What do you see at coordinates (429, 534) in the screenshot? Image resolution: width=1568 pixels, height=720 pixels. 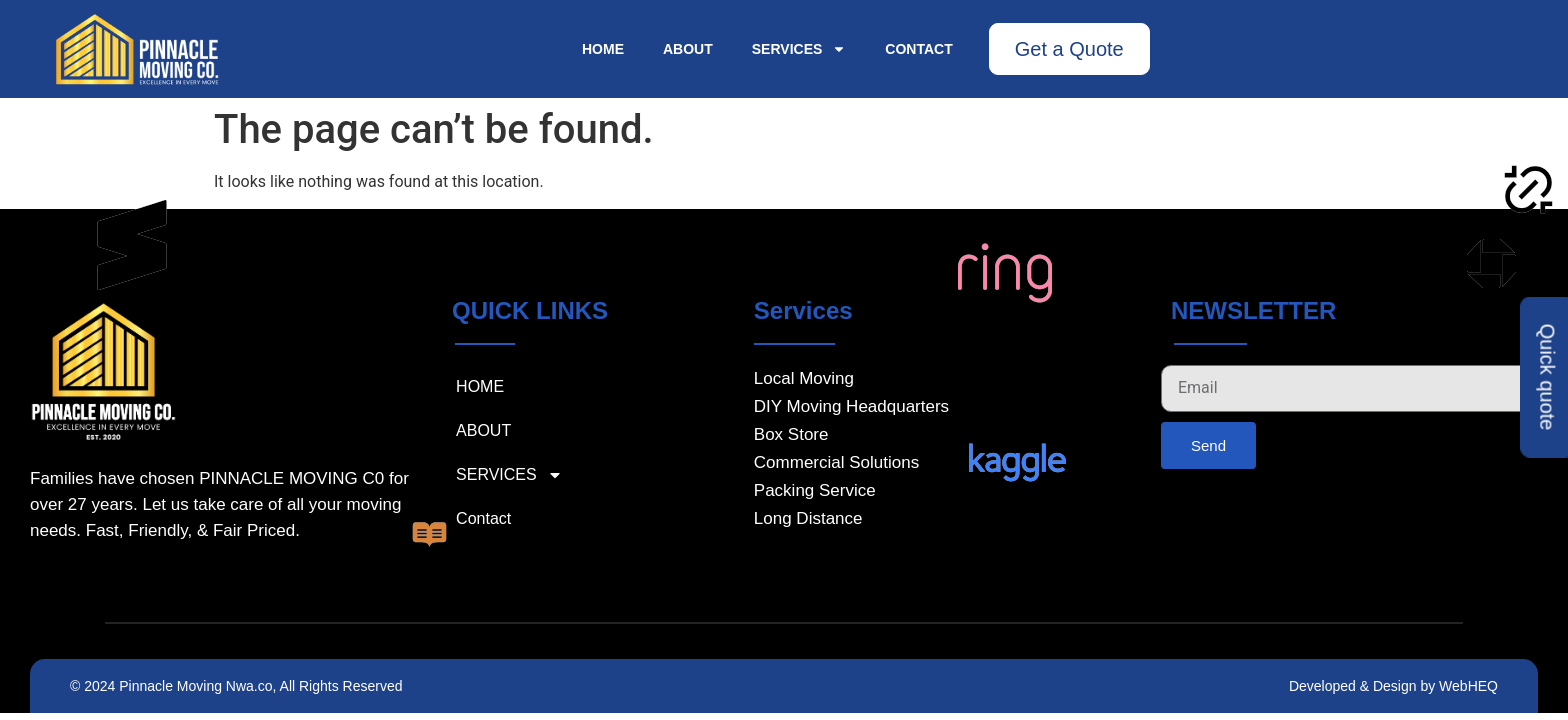 I see `view readme documentation` at bounding box center [429, 534].